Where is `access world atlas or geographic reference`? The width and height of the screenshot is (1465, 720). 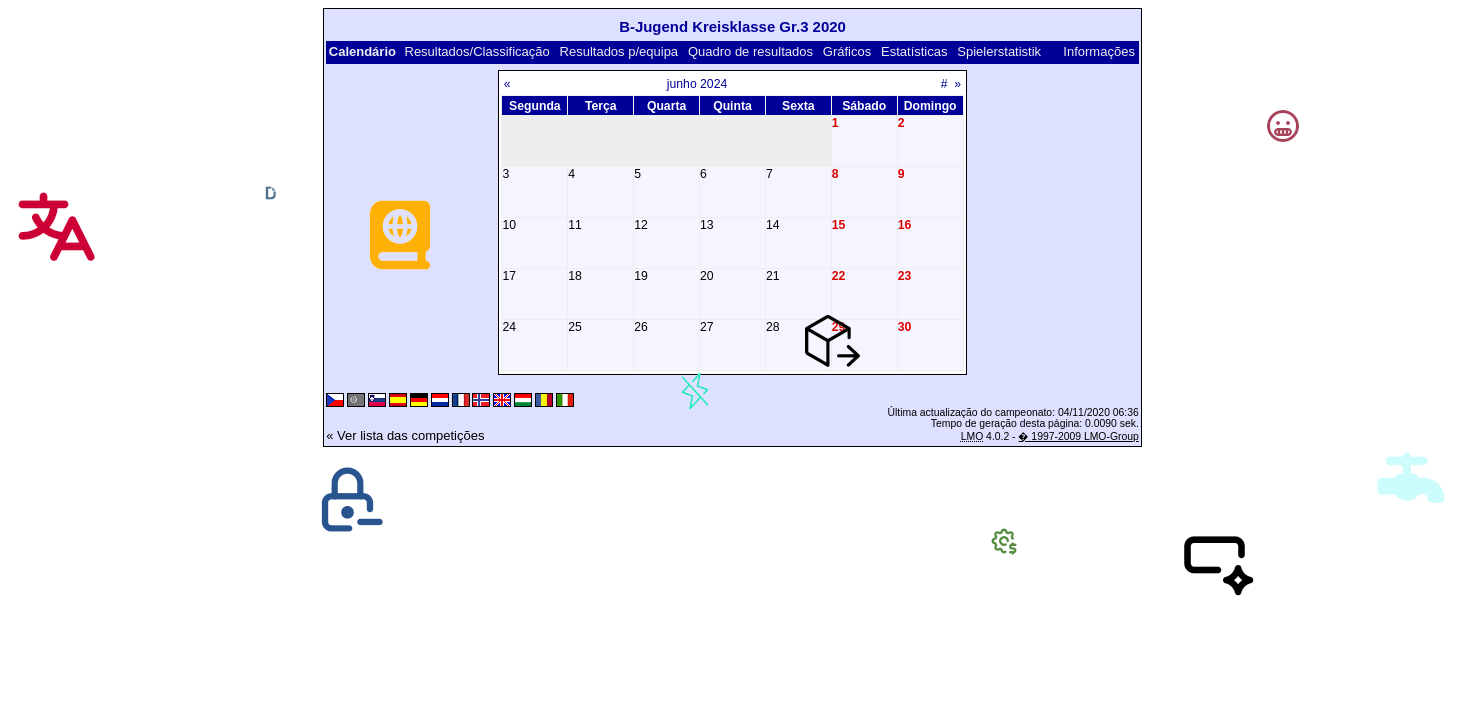 access world atlas or geographic reference is located at coordinates (400, 235).